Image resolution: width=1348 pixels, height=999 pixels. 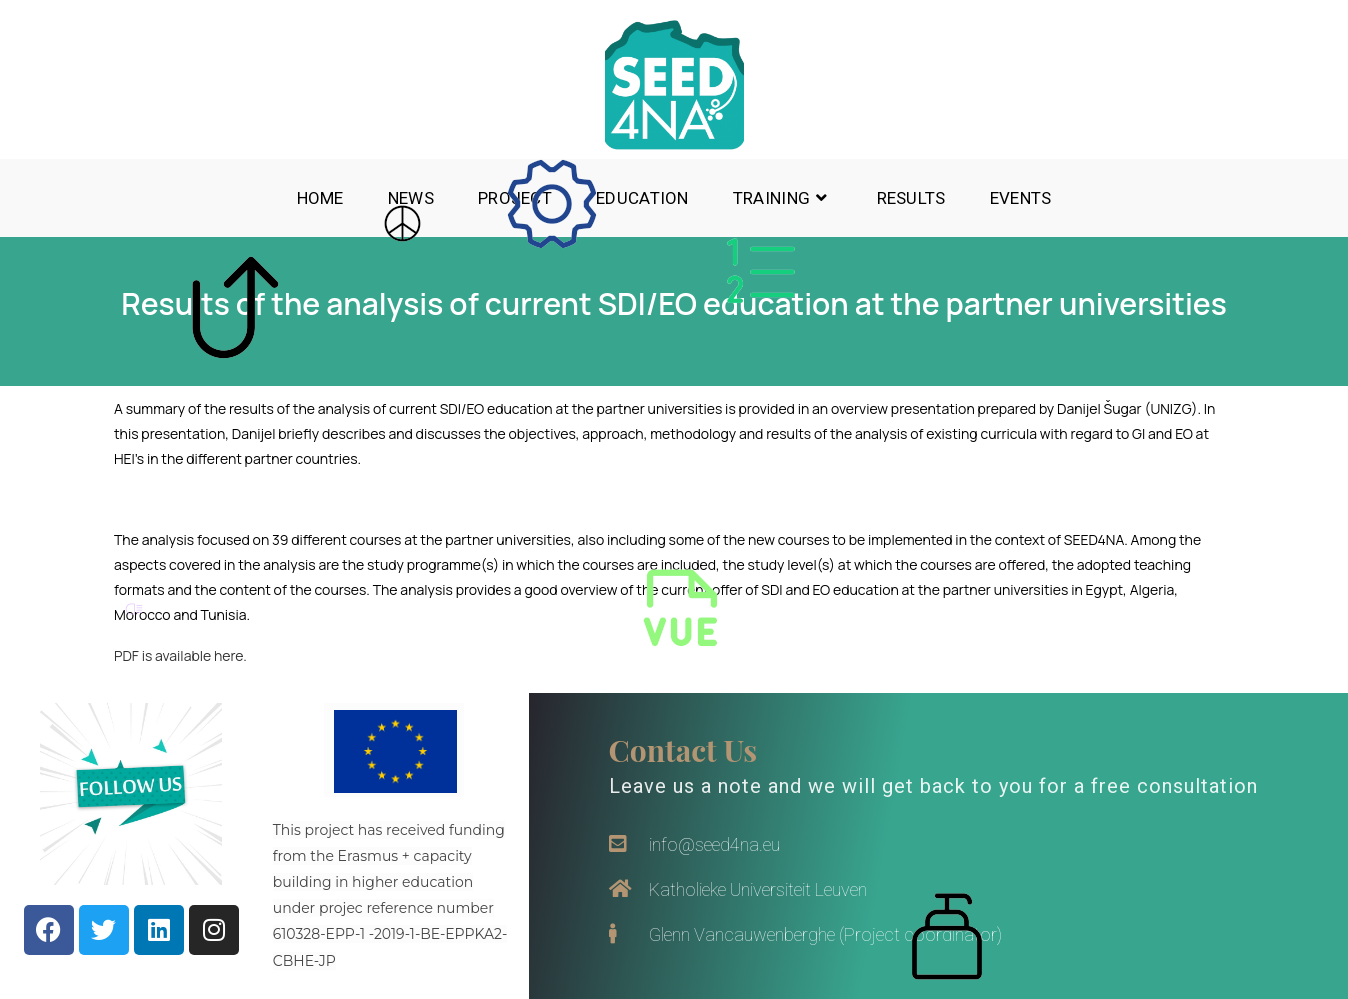 I want to click on redo or repeat last action, so click(x=231, y=307).